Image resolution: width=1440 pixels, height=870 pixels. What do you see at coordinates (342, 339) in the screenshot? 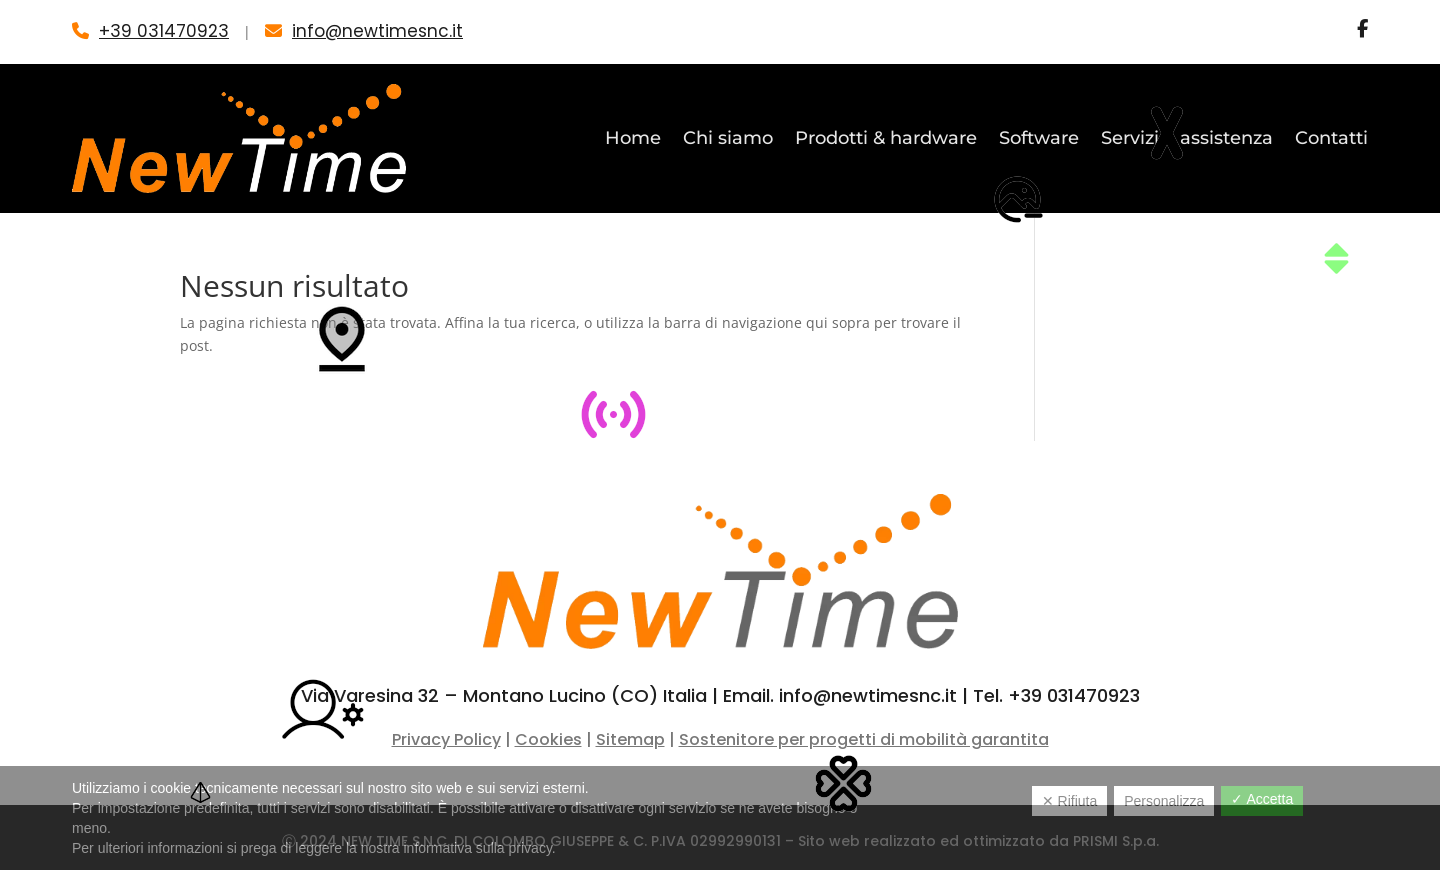
I see `drop a pin on the map` at bounding box center [342, 339].